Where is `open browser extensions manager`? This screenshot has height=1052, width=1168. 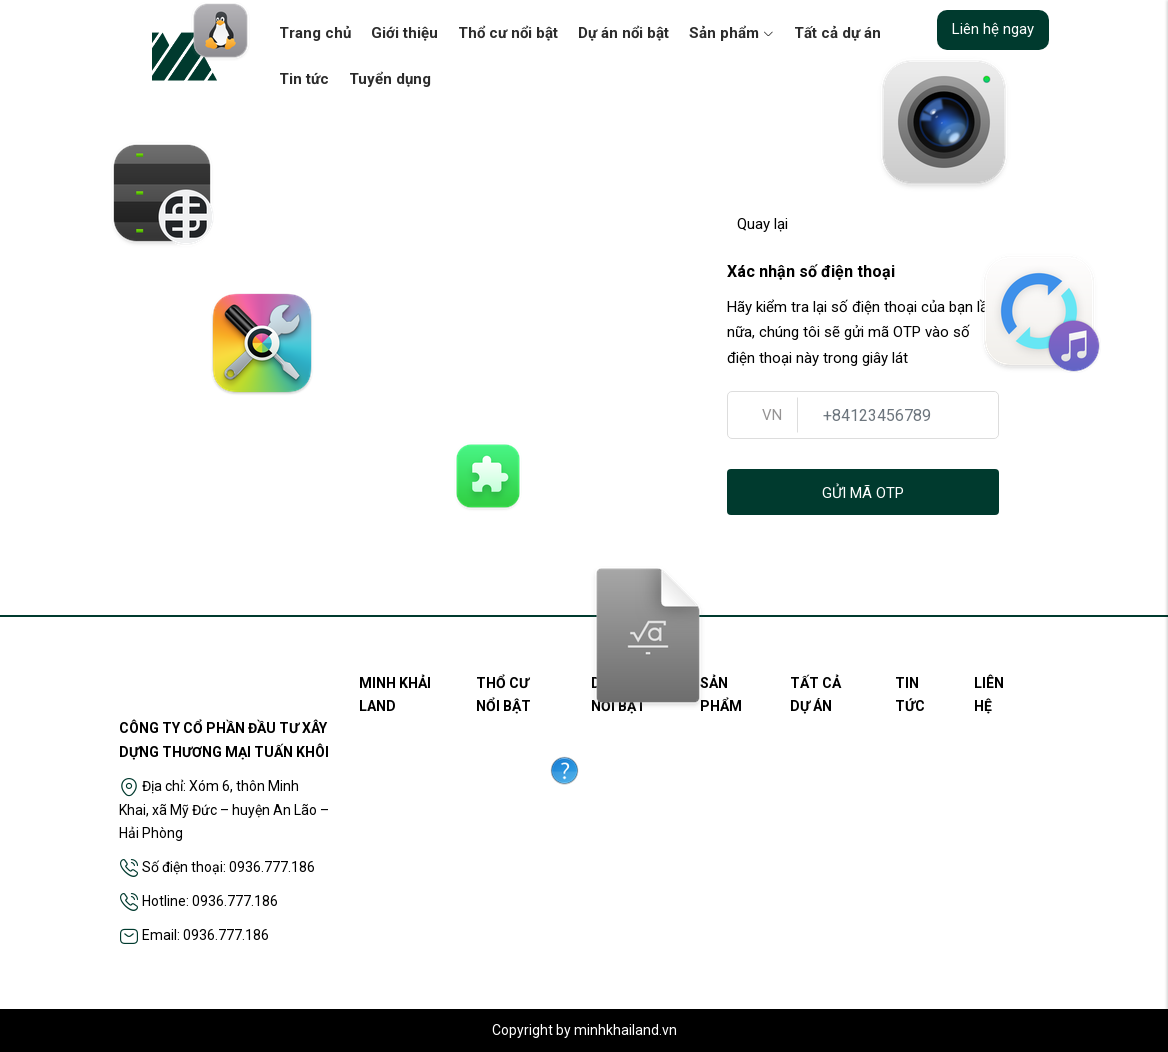
open browser extensions manager is located at coordinates (488, 476).